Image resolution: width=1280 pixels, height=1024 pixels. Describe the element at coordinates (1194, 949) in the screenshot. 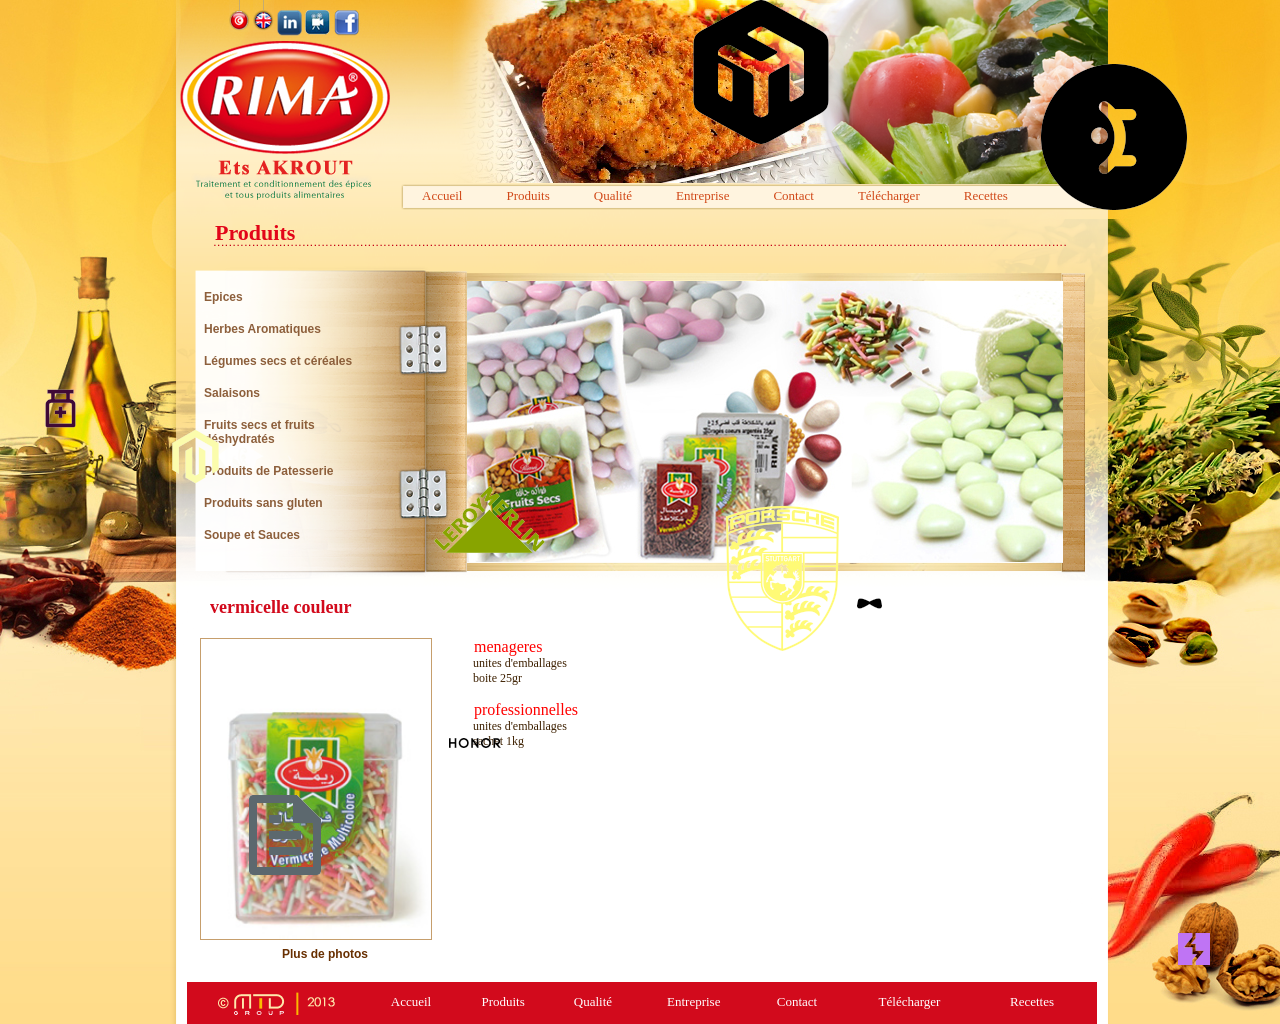

I see `visit portswigger website or resources` at that location.